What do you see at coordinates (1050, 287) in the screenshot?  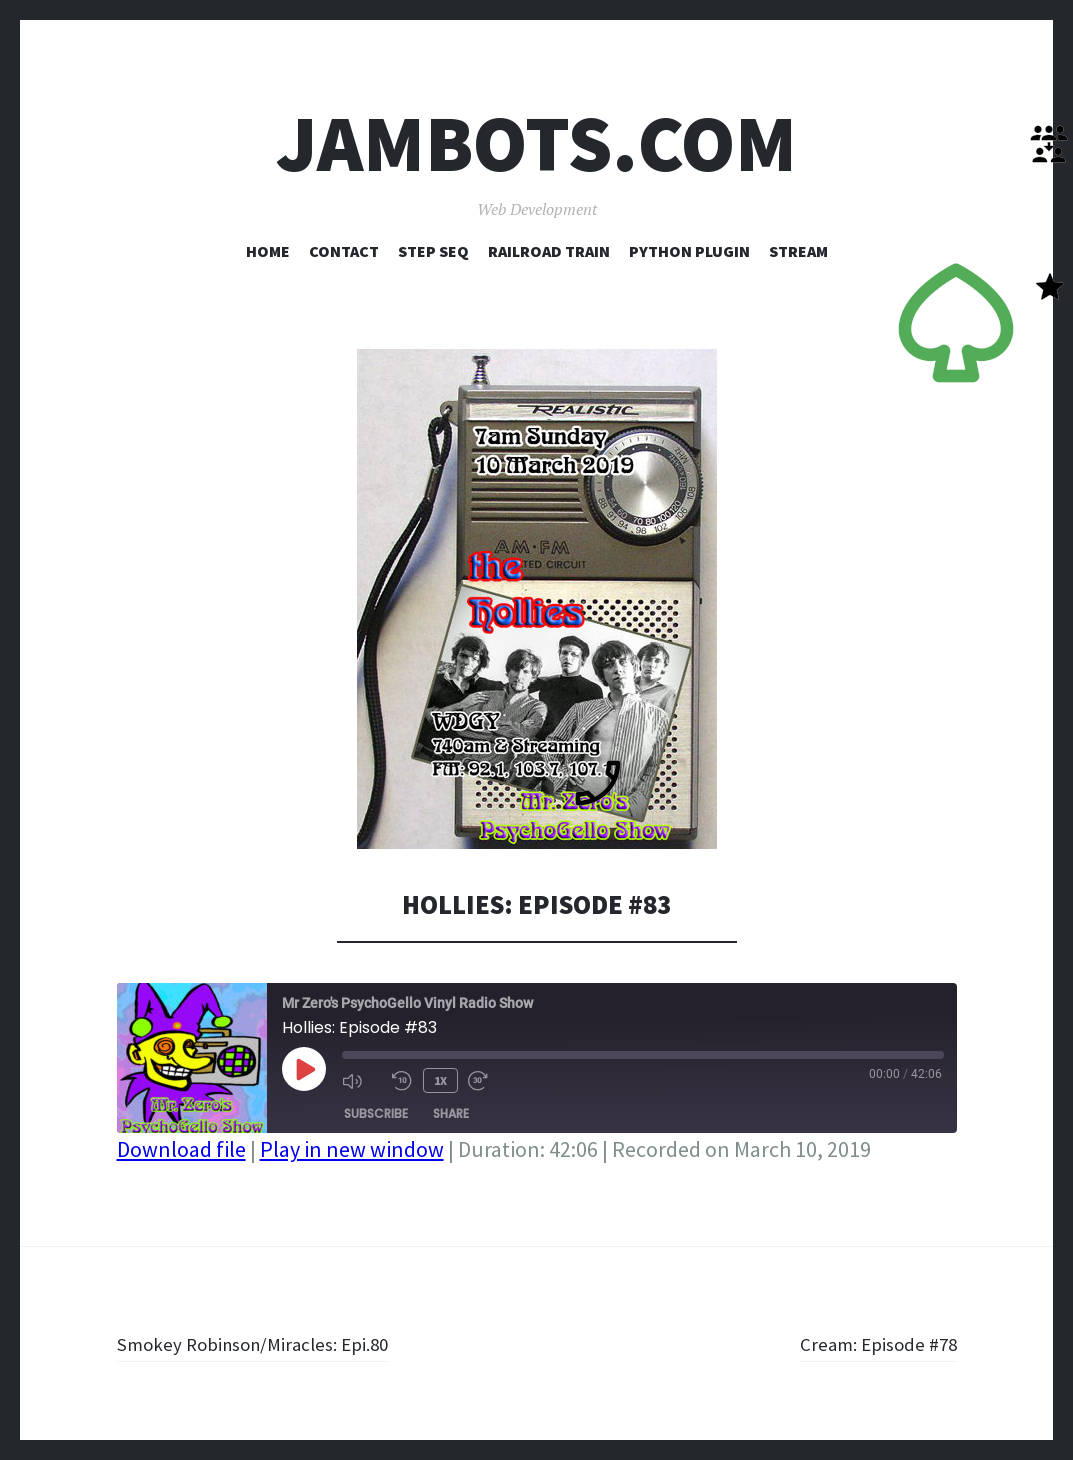 I see `add item to favorites` at bounding box center [1050, 287].